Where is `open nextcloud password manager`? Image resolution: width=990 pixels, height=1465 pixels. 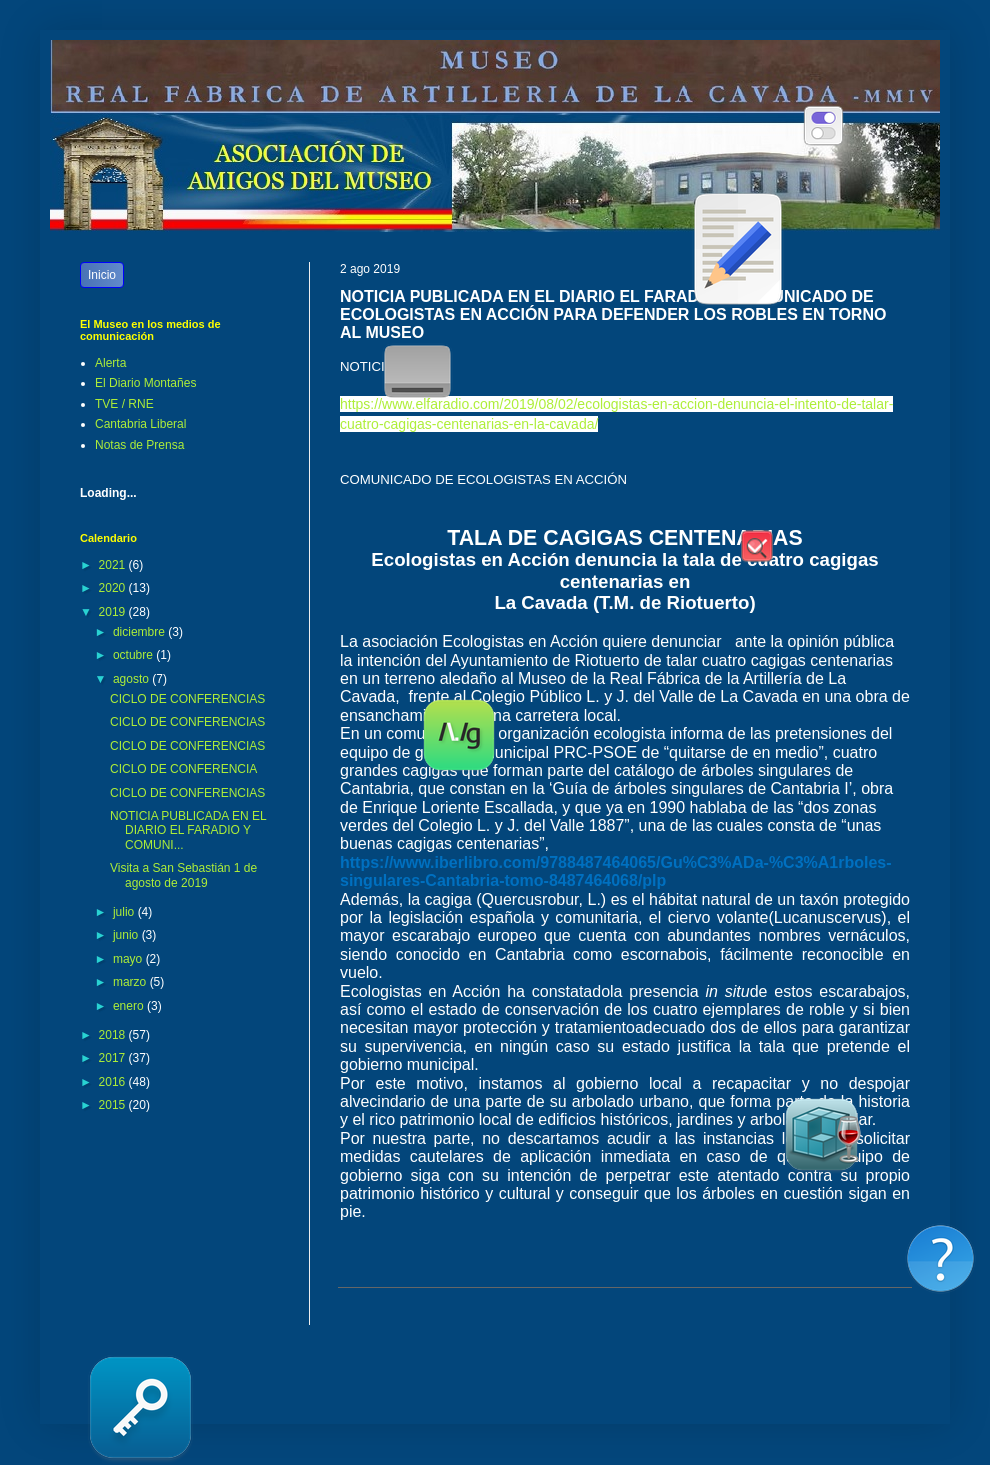 open nextcloud password manager is located at coordinates (140, 1407).